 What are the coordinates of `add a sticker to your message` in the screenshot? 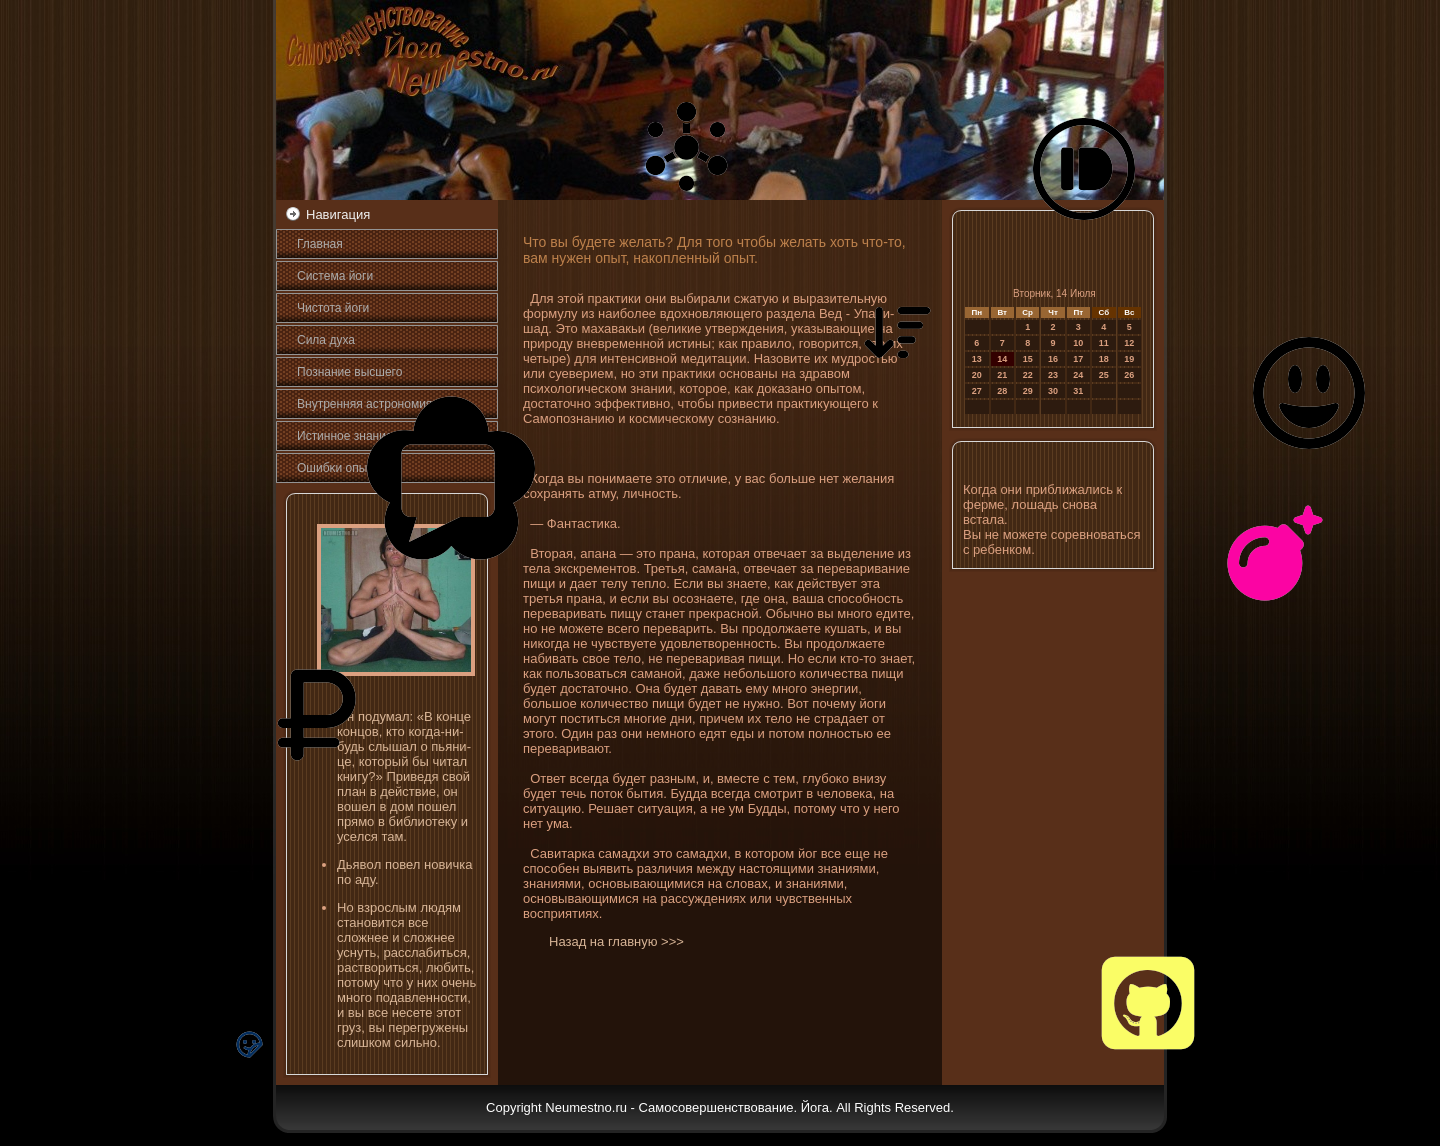 It's located at (249, 1044).